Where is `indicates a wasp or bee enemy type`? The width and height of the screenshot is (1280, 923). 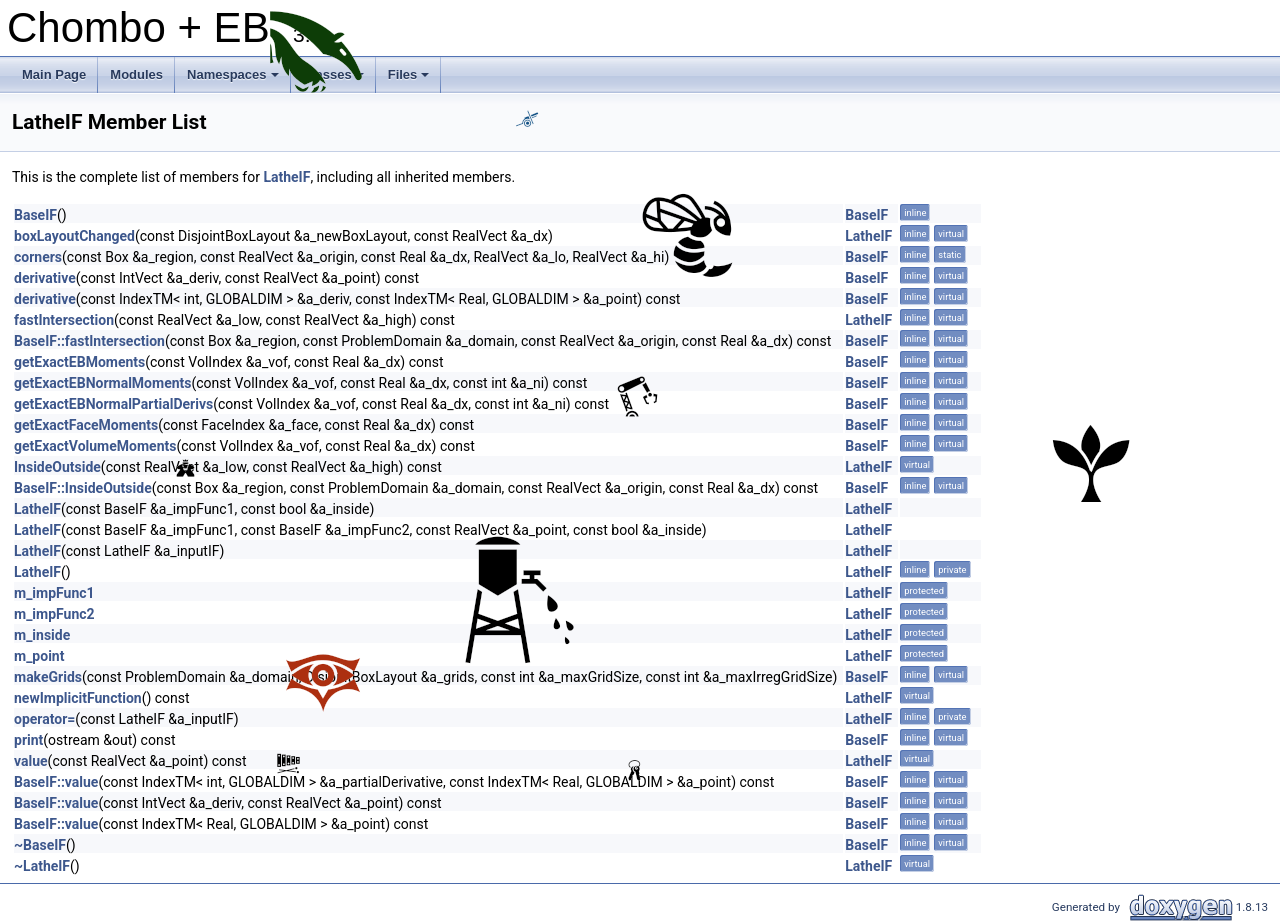 indicates a wasp or bee enemy type is located at coordinates (687, 234).